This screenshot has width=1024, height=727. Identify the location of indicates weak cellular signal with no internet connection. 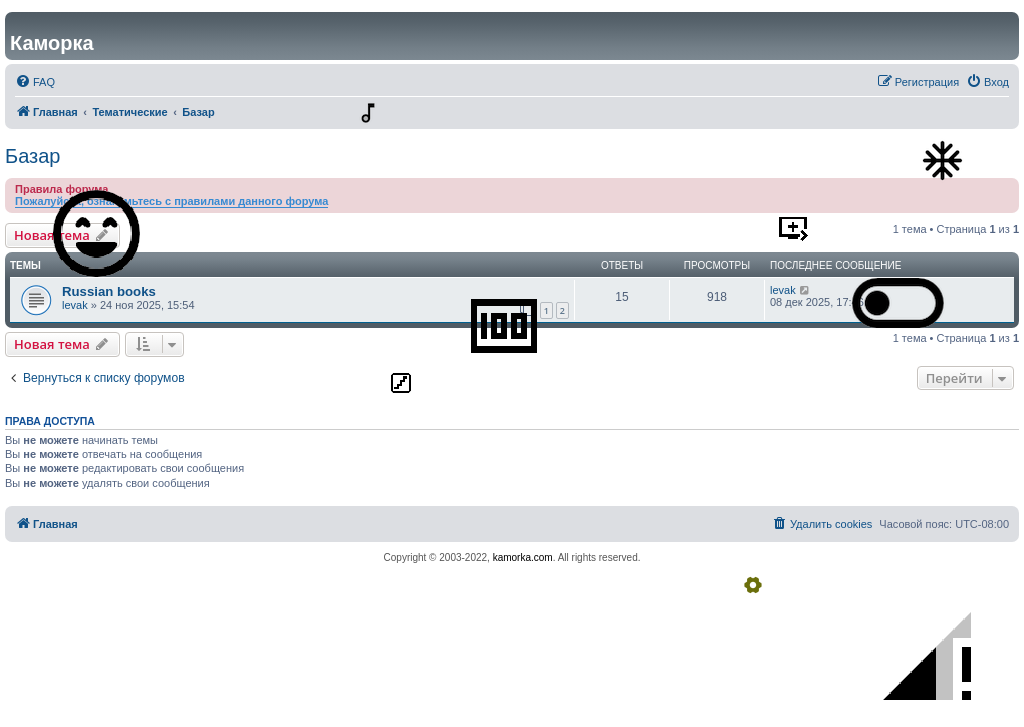
(927, 656).